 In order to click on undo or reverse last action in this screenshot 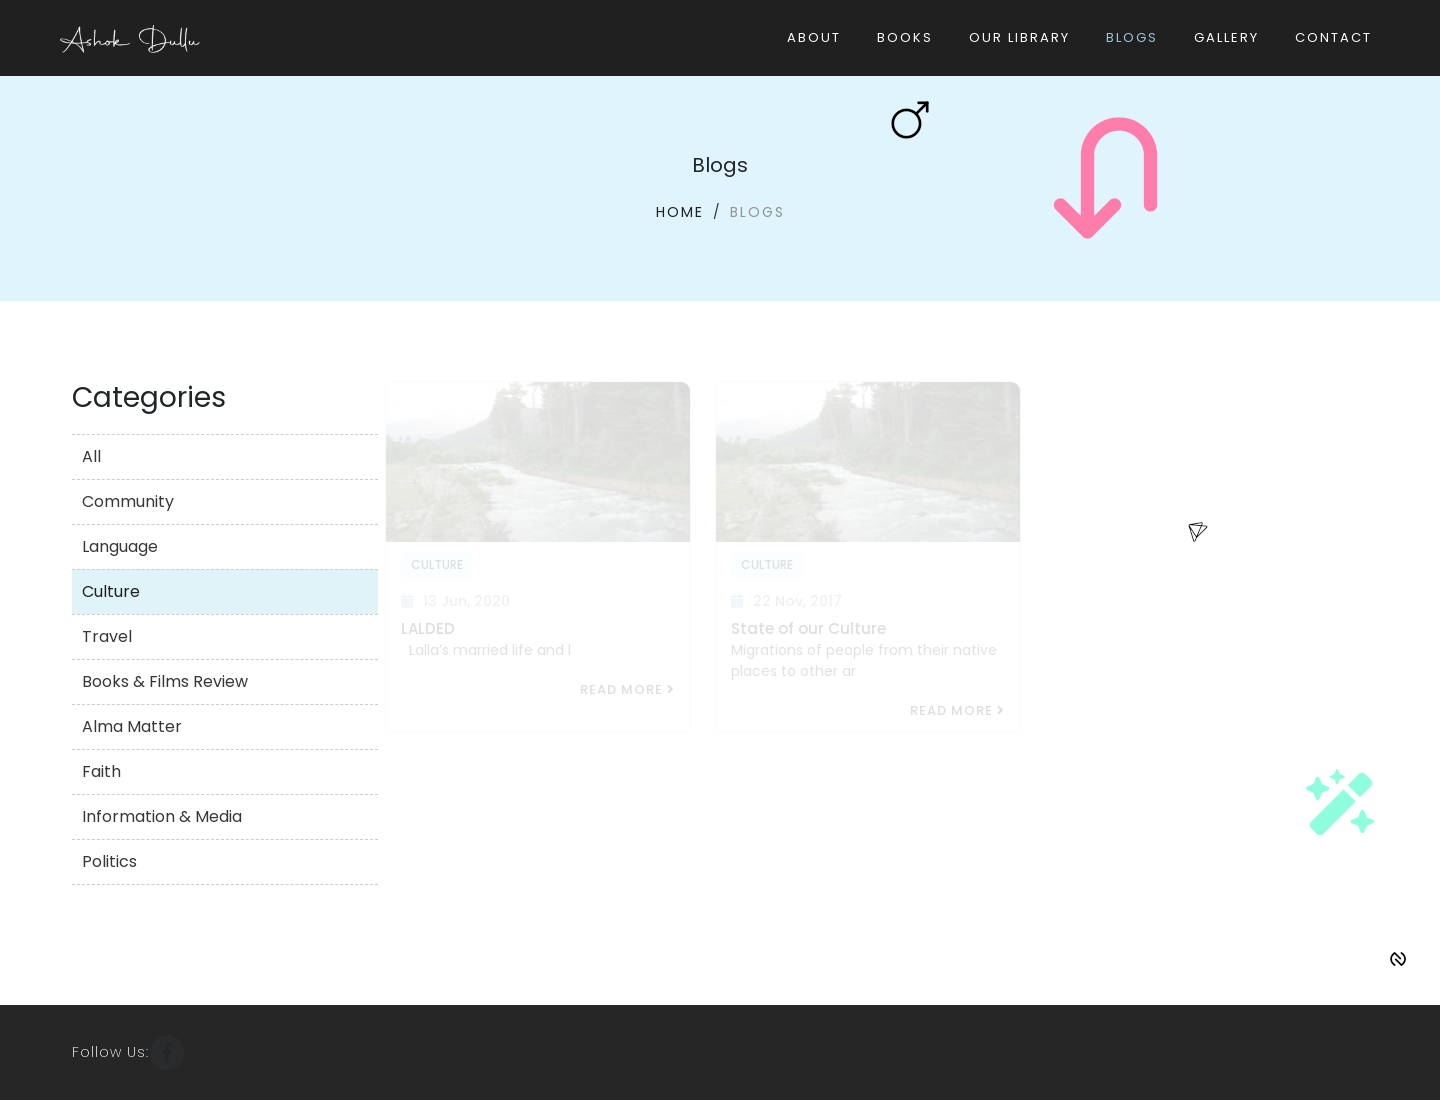, I will do `click(1110, 178)`.